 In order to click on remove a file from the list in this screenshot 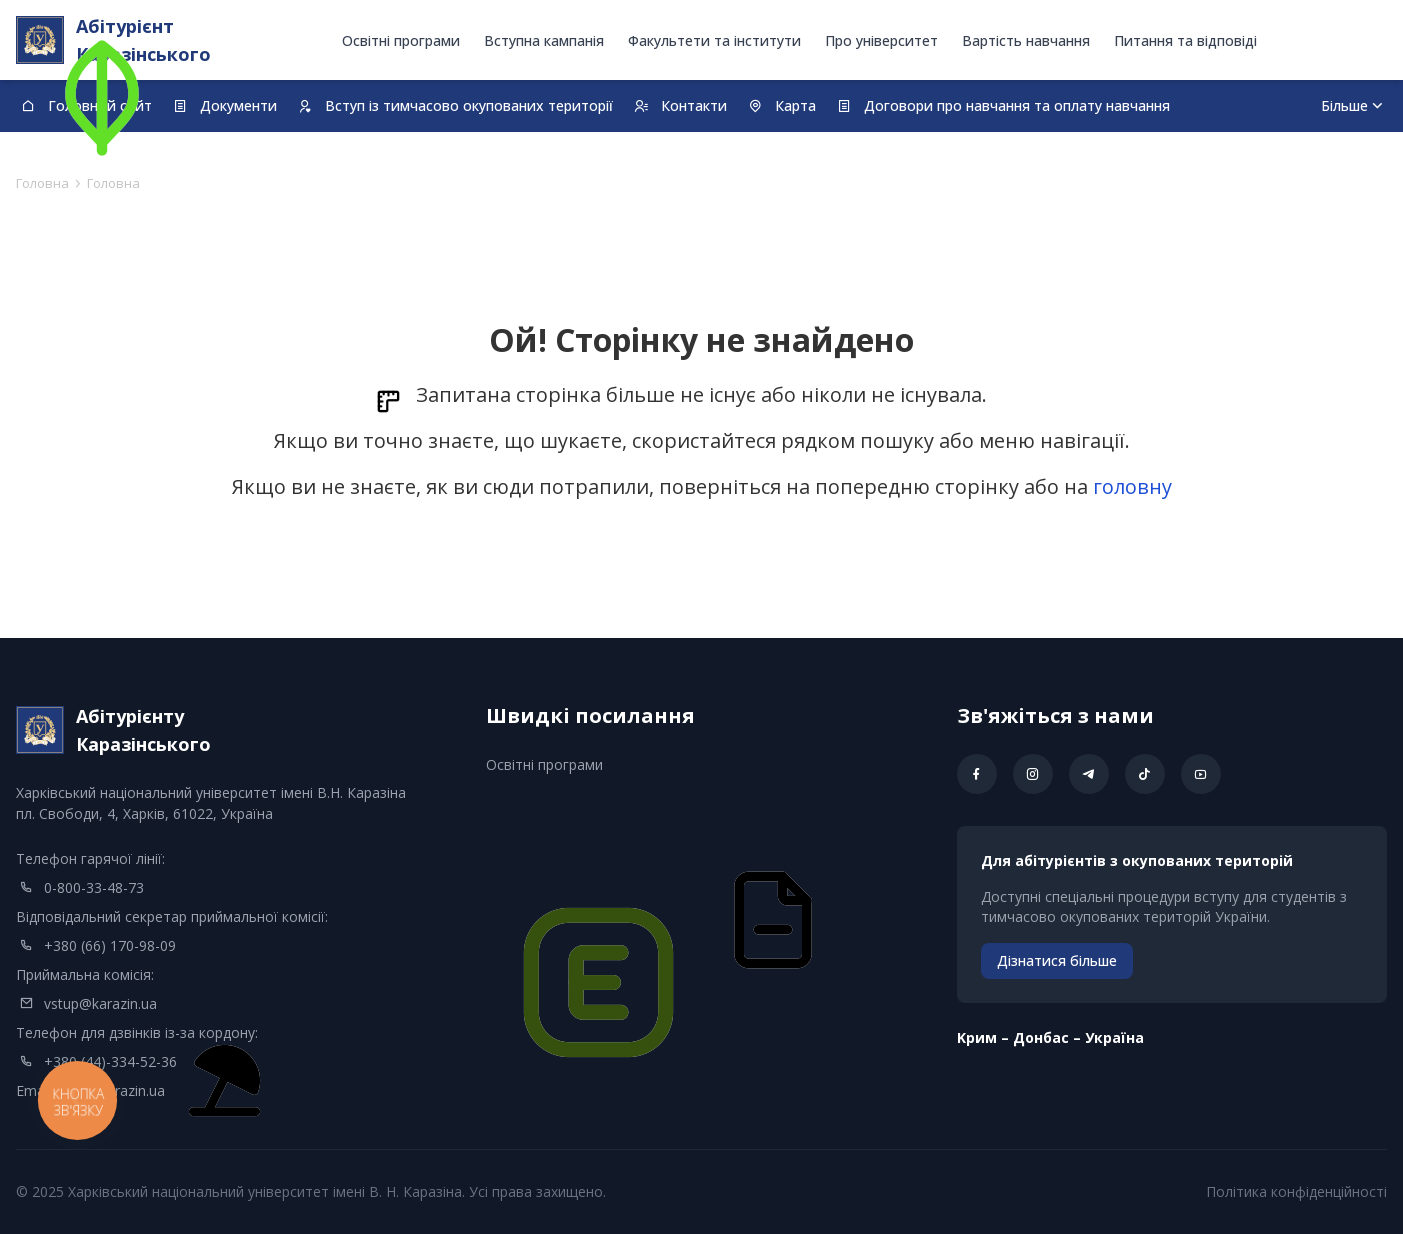, I will do `click(773, 920)`.